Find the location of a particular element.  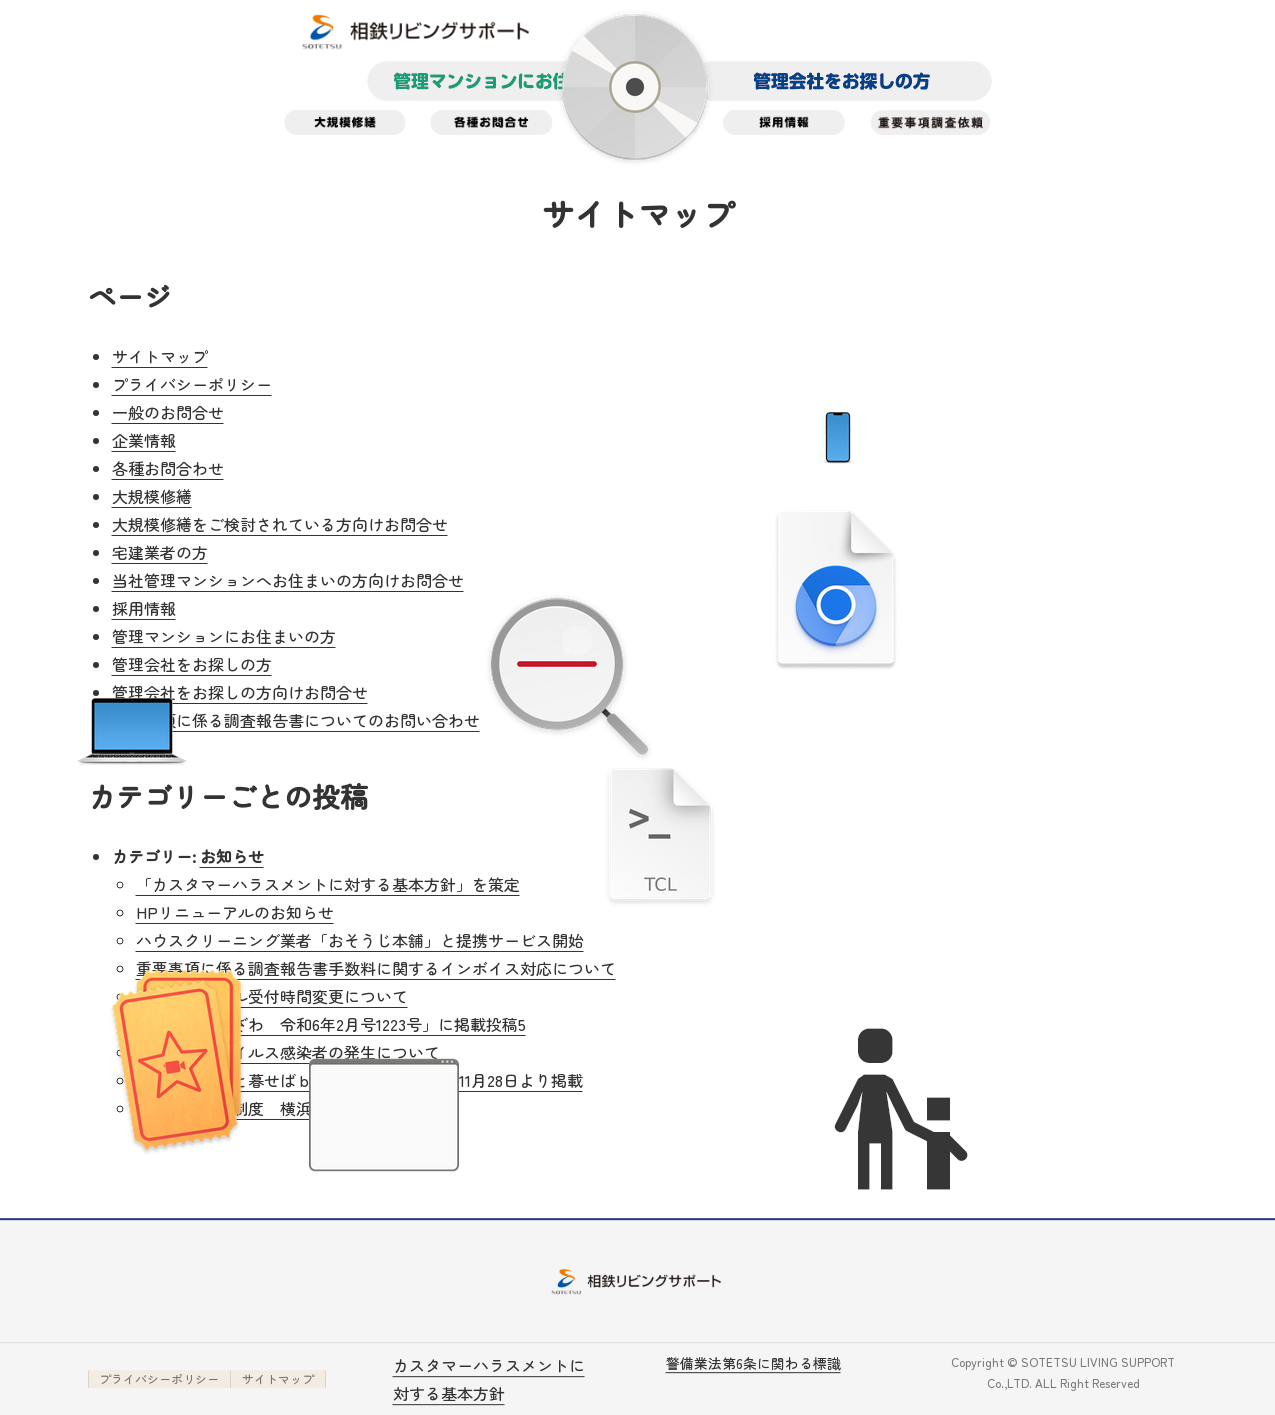

iPhone 16e device icon is located at coordinates (838, 438).